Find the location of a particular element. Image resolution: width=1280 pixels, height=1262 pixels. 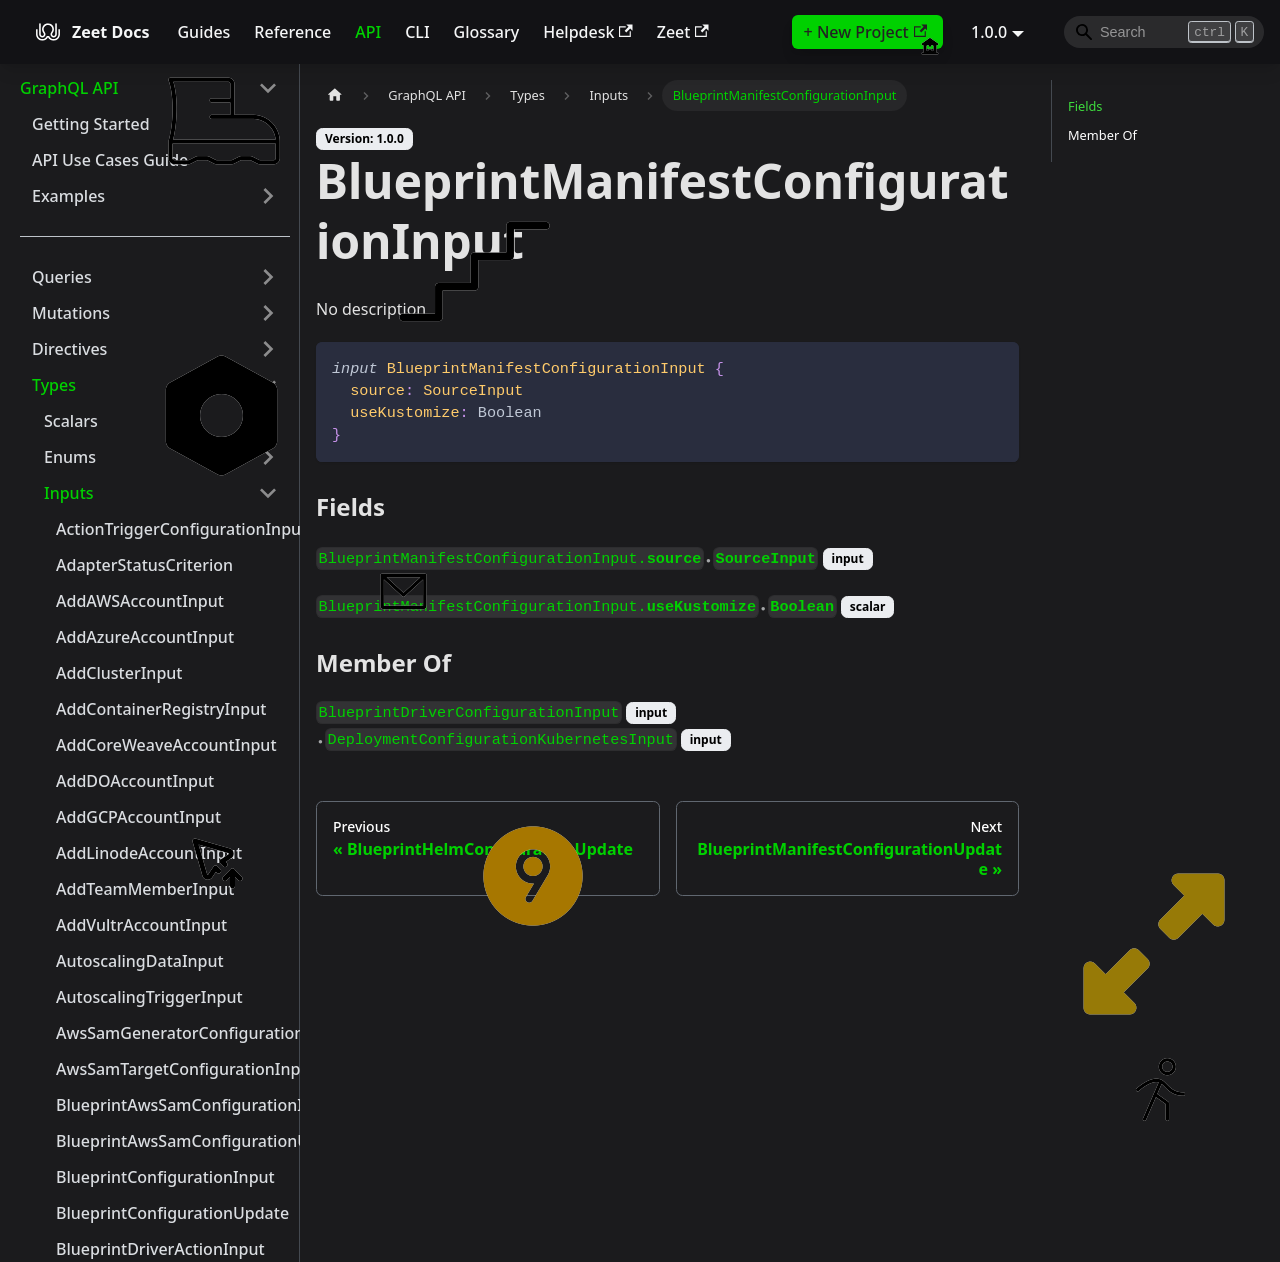

open your inbox is located at coordinates (403, 591).